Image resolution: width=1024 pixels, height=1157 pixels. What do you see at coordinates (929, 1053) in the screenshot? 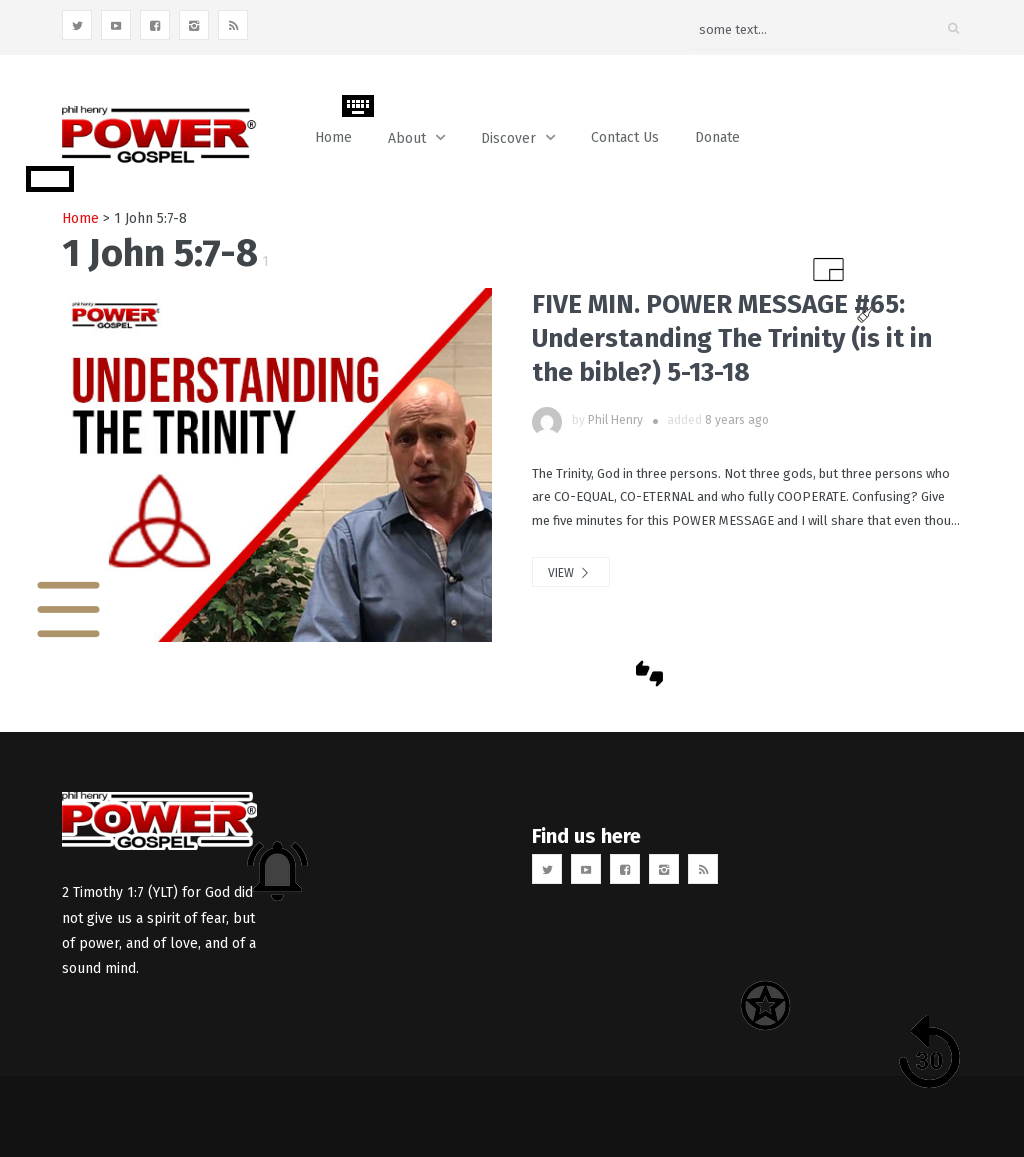
I see `rewind 30 seconds` at bounding box center [929, 1053].